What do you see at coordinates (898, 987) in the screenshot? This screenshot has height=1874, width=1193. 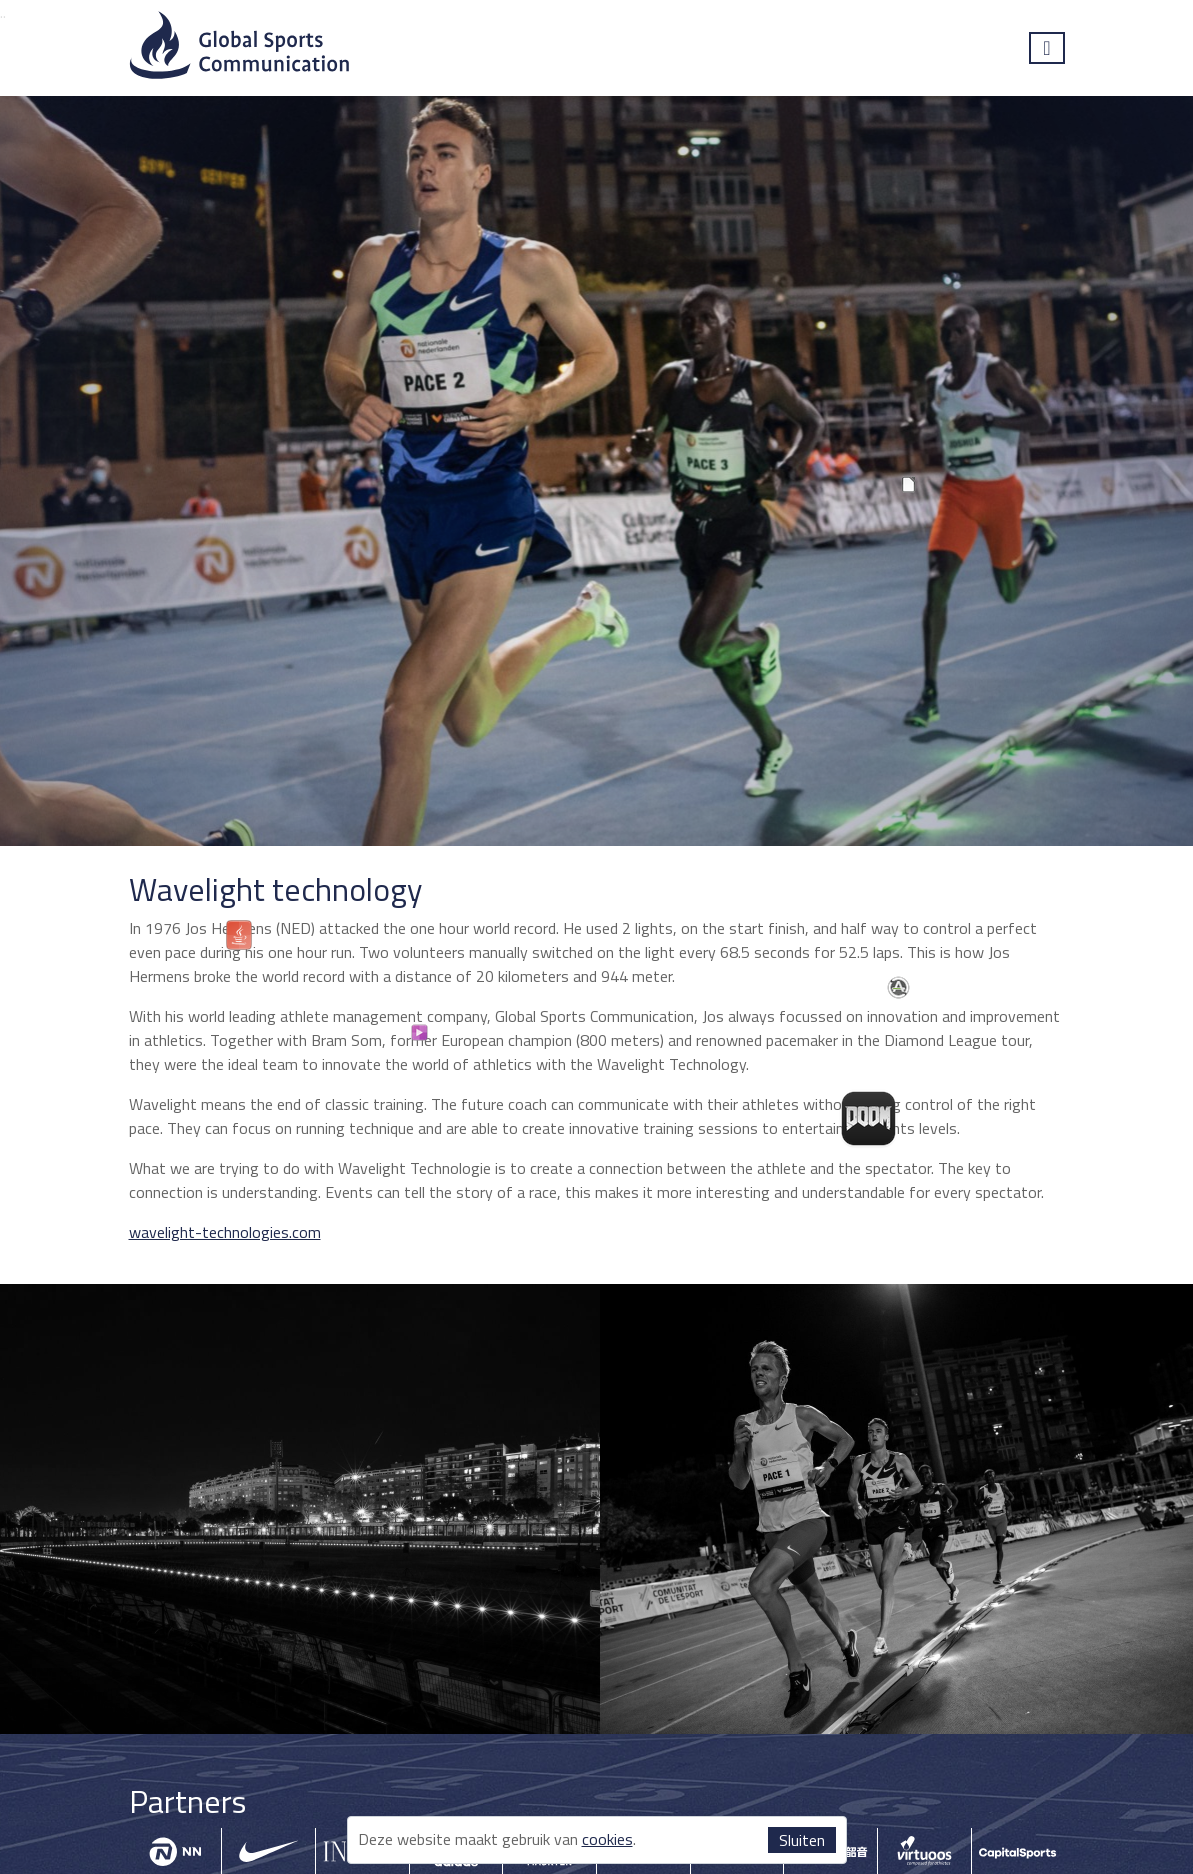 I see `open the software update manager` at bounding box center [898, 987].